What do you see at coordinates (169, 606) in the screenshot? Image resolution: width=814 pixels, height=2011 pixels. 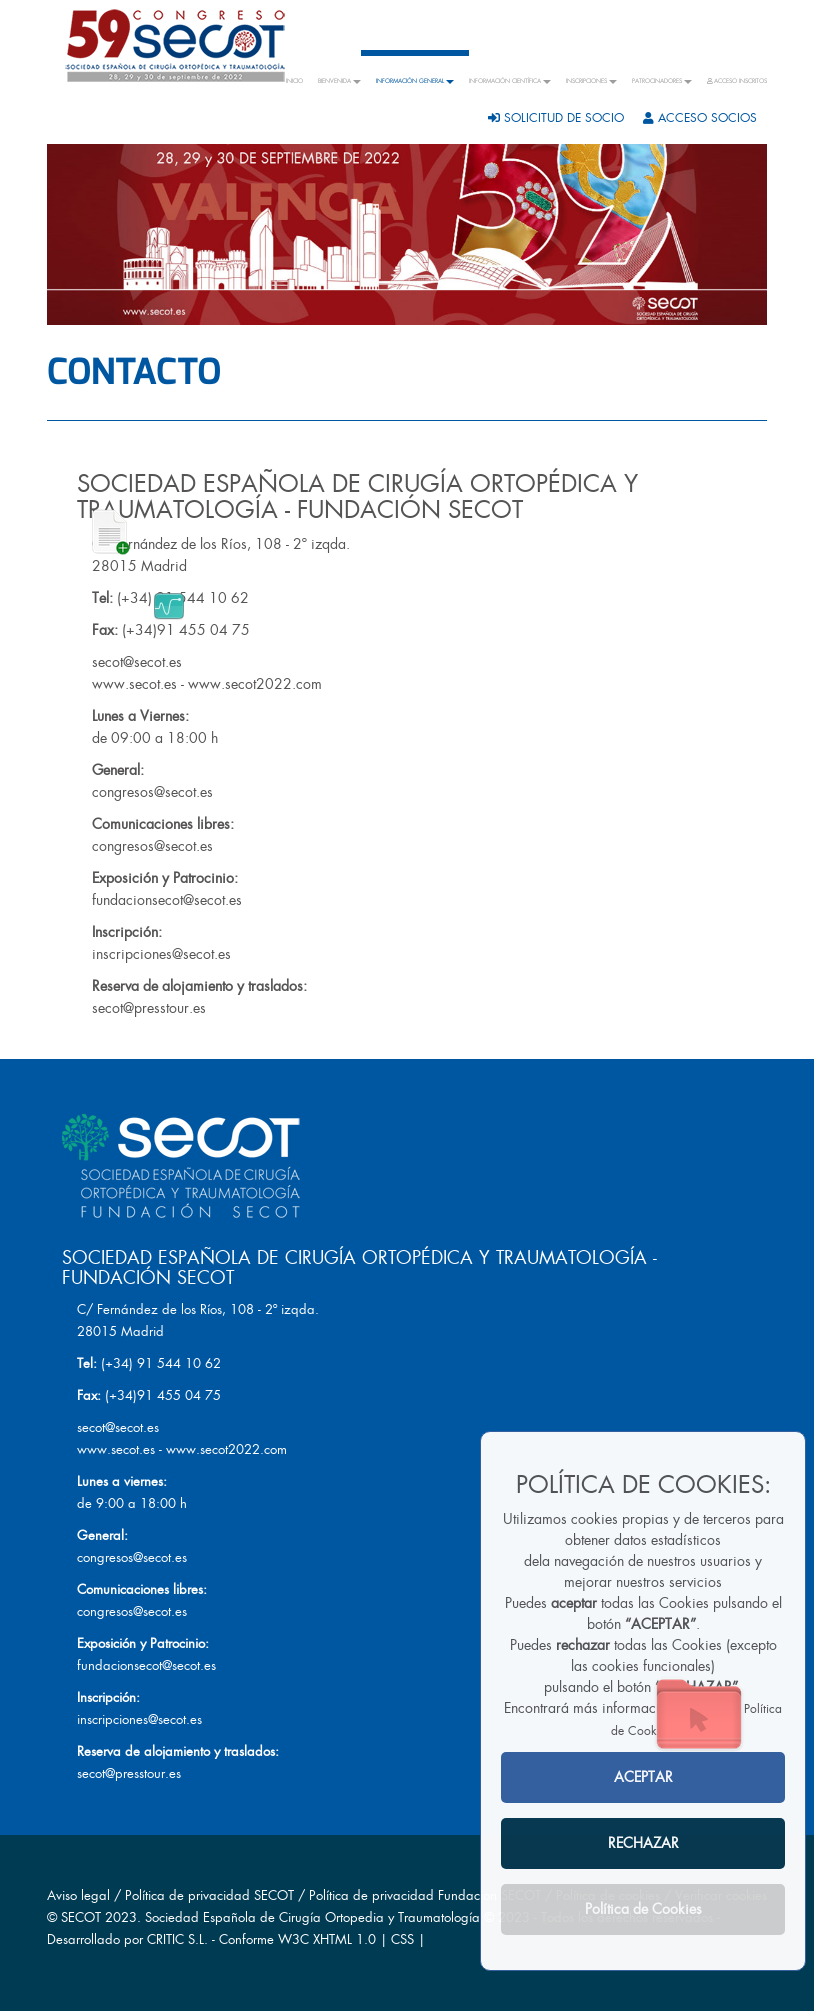 I see `open system resource monitor` at bounding box center [169, 606].